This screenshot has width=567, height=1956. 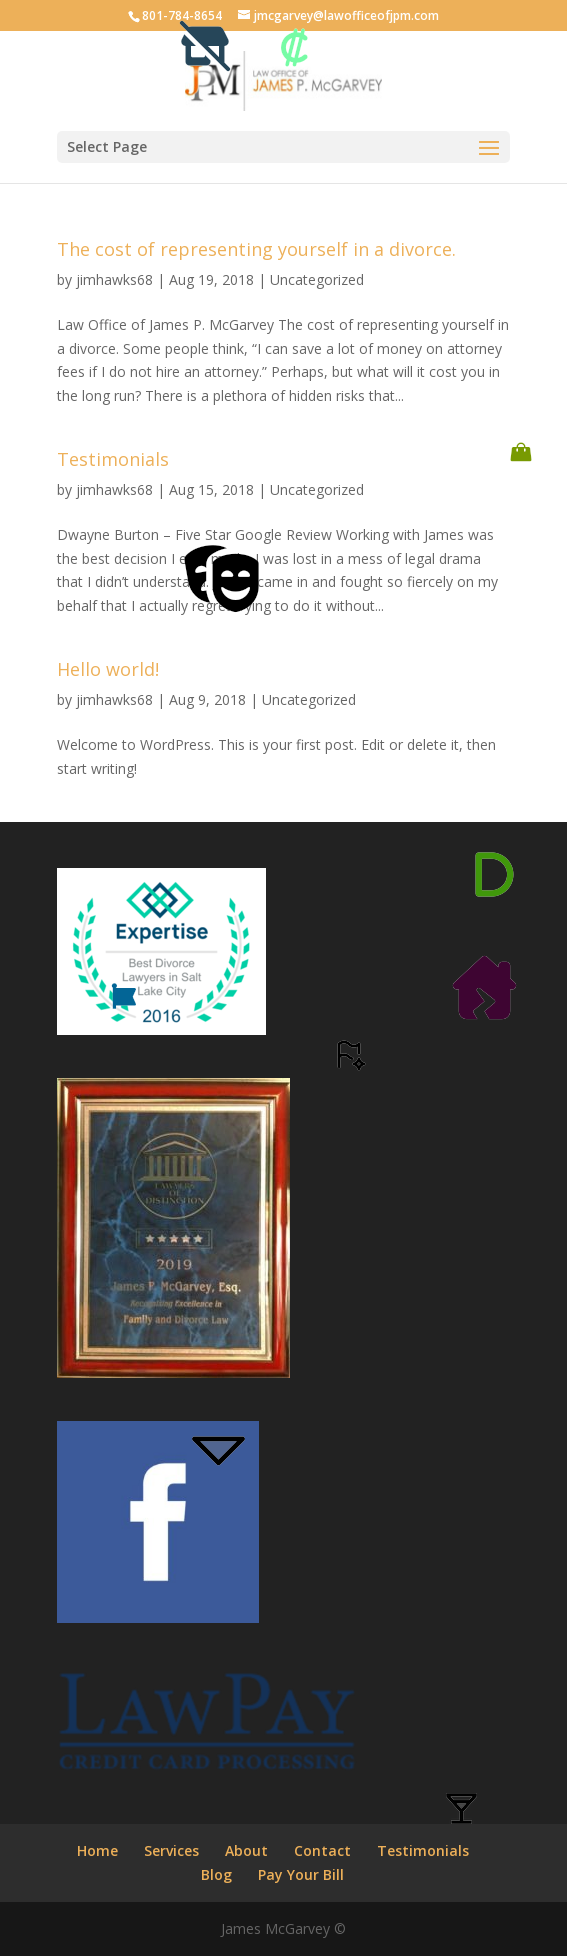 I want to click on font awesome brand logo, so click(x=124, y=996).